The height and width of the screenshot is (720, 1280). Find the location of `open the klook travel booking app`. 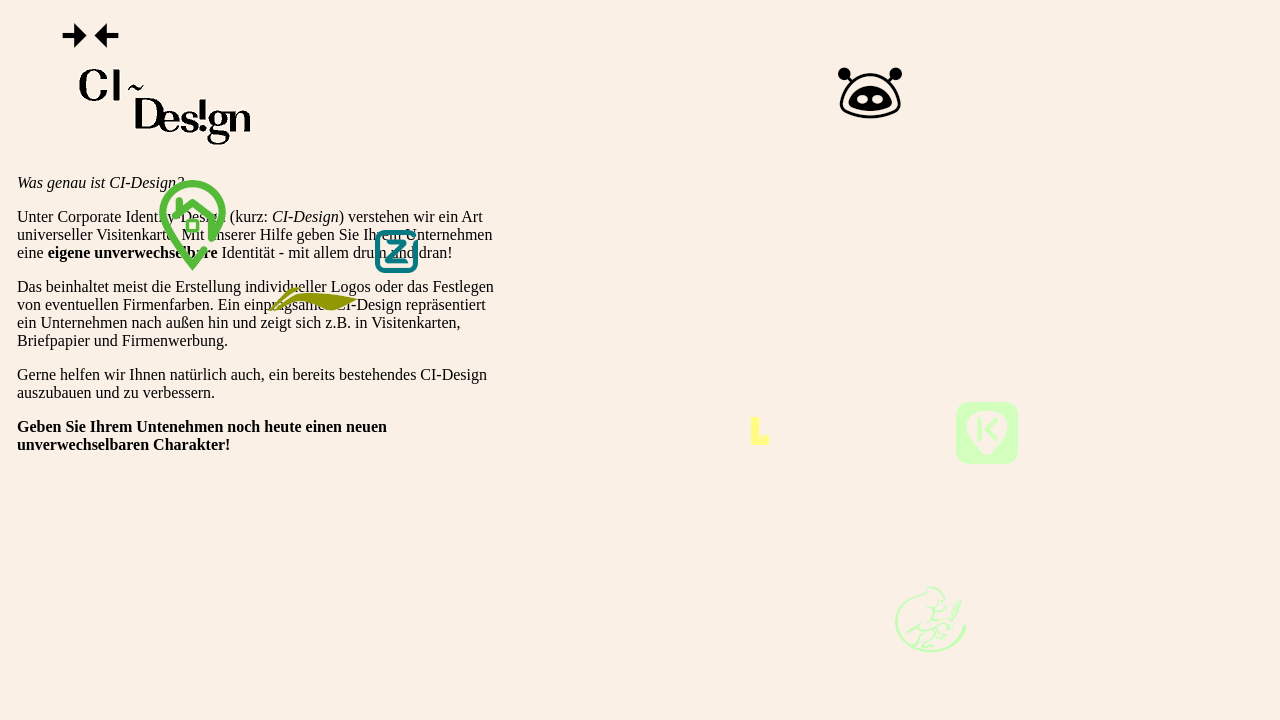

open the klook travel booking app is located at coordinates (987, 433).